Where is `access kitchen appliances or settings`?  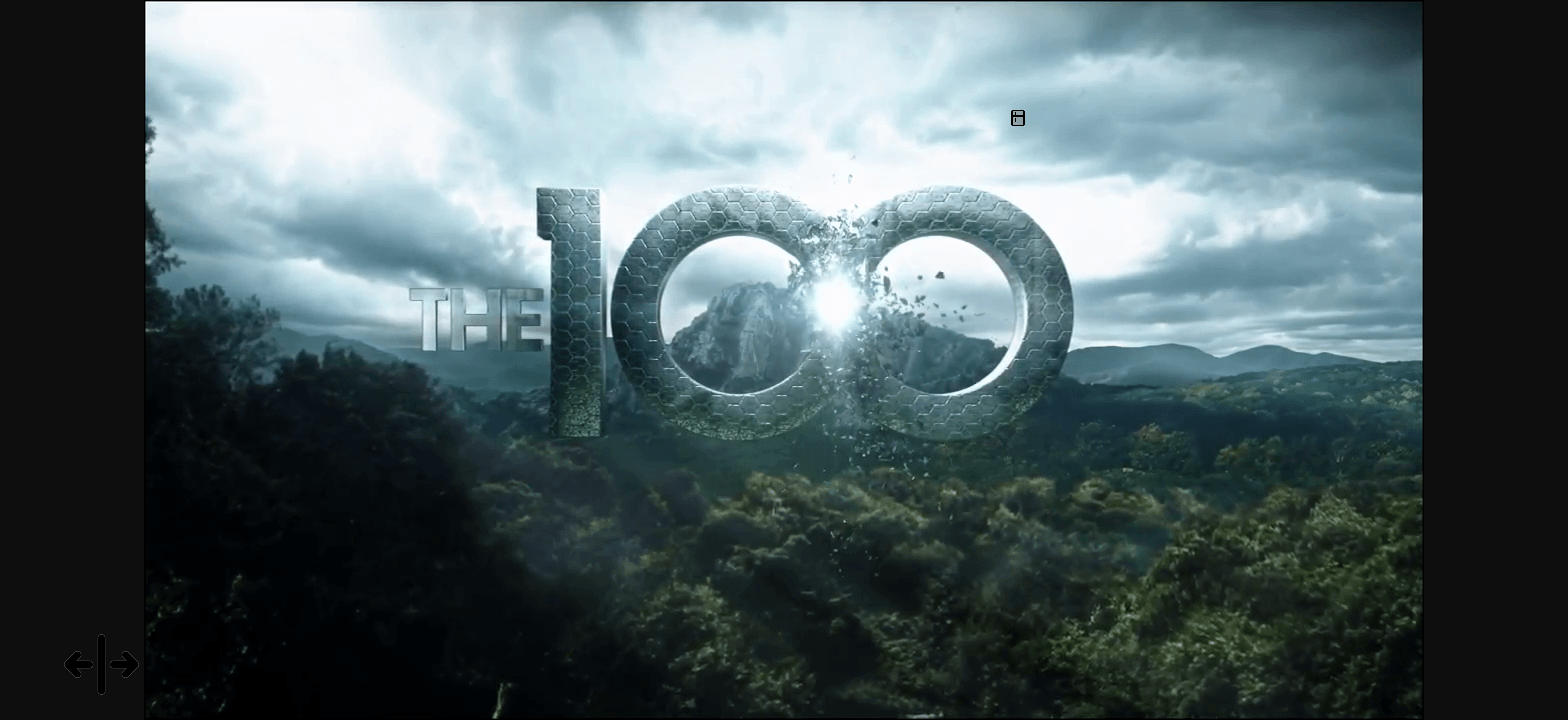 access kitchen appliances or settings is located at coordinates (1018, 118).